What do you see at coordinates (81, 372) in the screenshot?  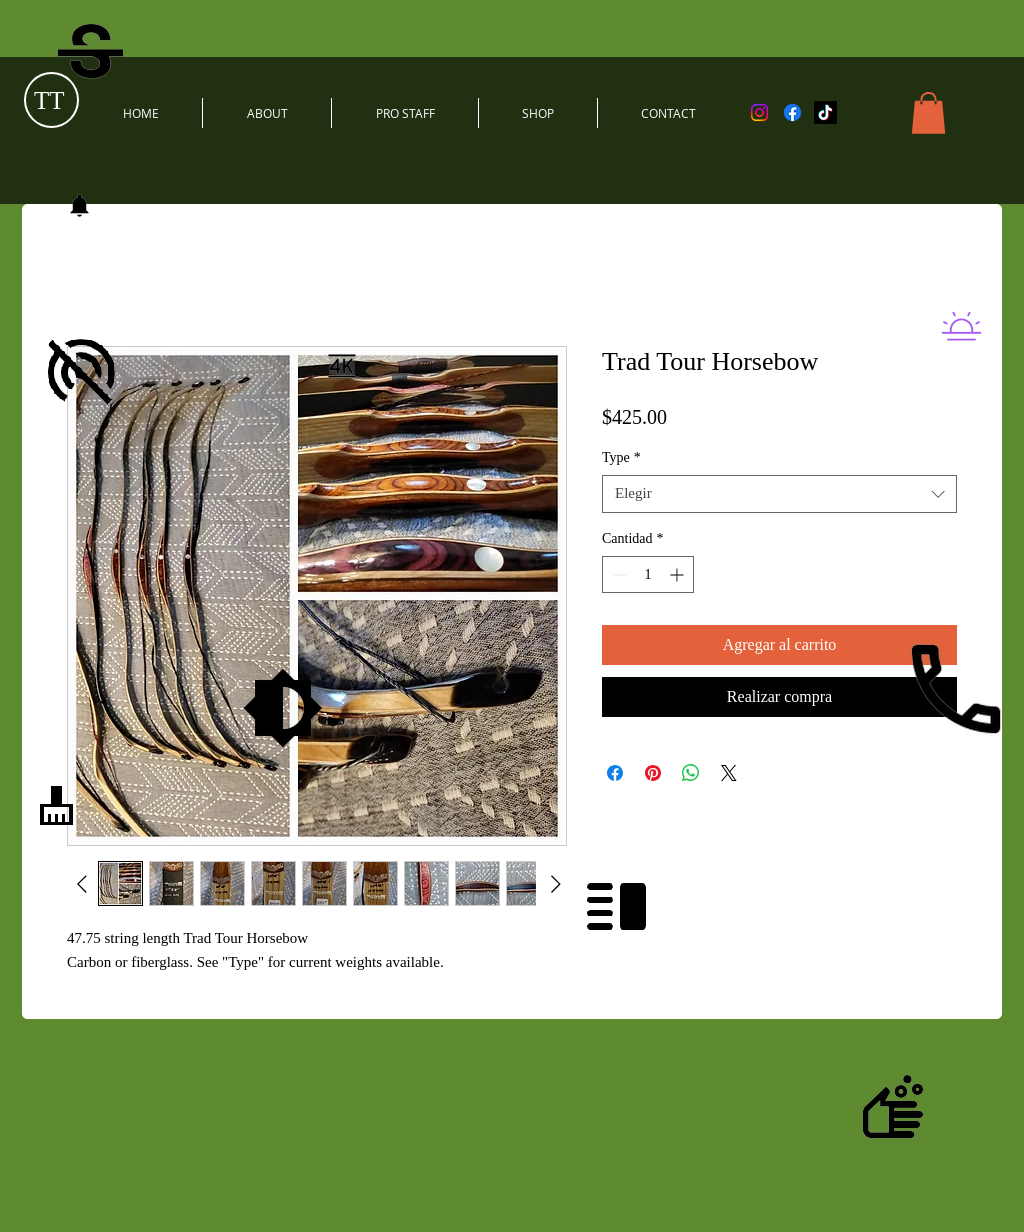 I see `indicates mobile hotspot is disabled` at bounding box center [81, 372].